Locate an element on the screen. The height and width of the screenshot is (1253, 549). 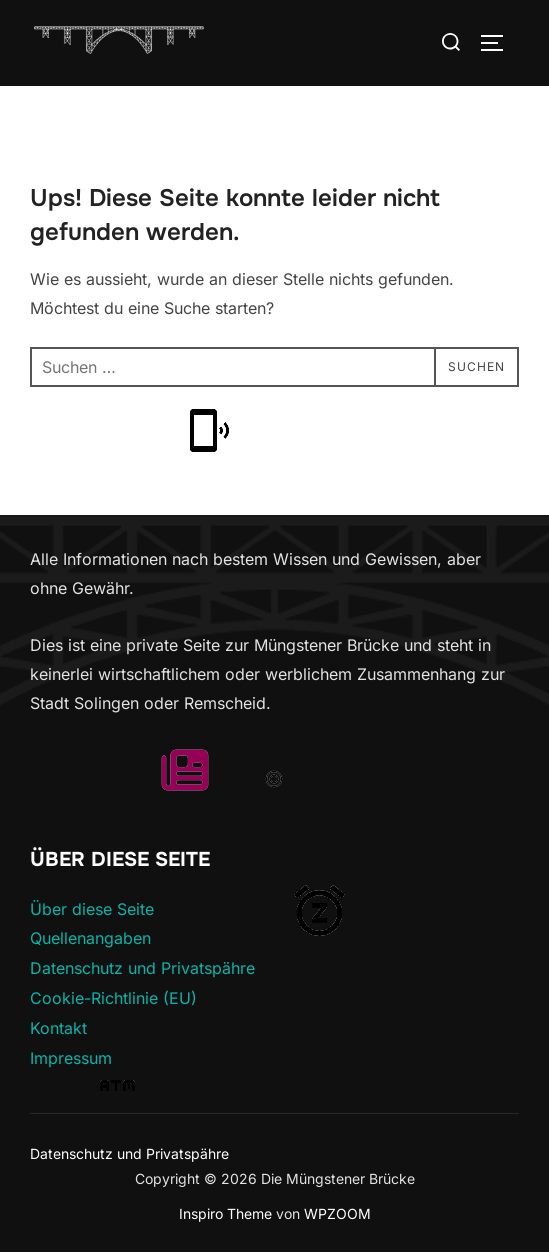
incoming call or notification on mobile device is located at coordinates (209, 430).